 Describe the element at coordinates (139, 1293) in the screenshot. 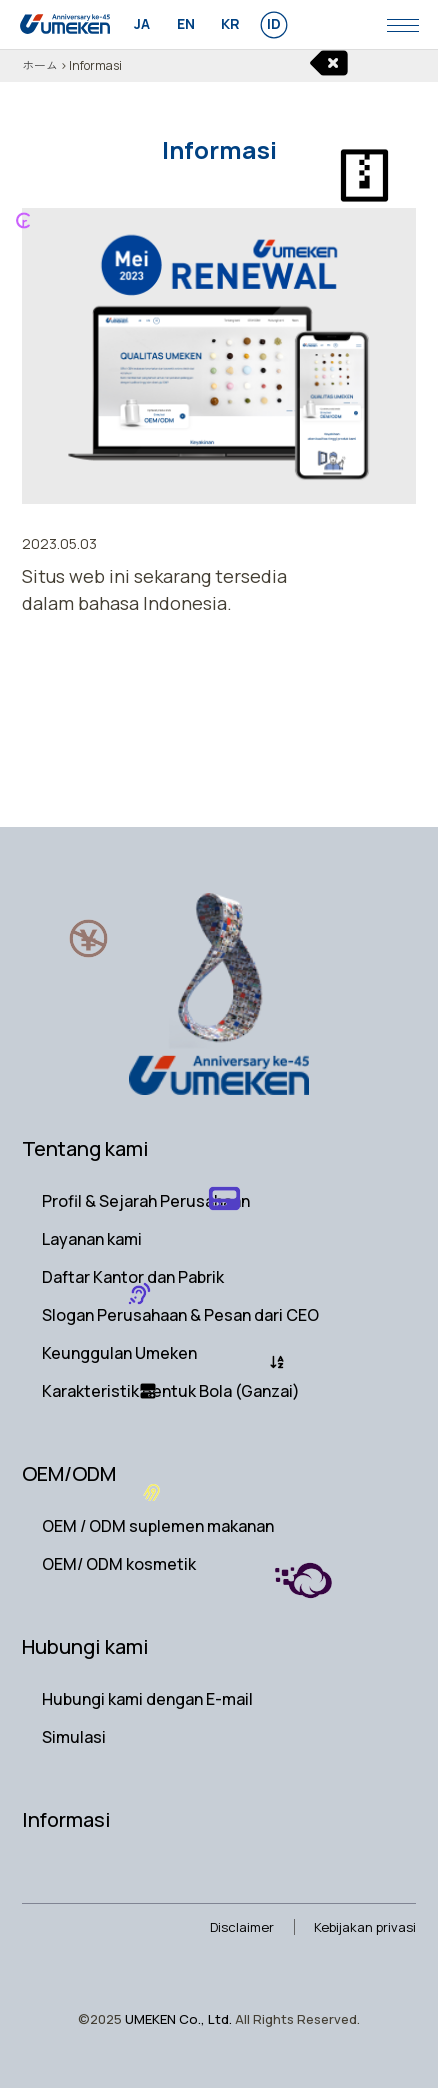

I see `enable accessibility audio features` at that location.